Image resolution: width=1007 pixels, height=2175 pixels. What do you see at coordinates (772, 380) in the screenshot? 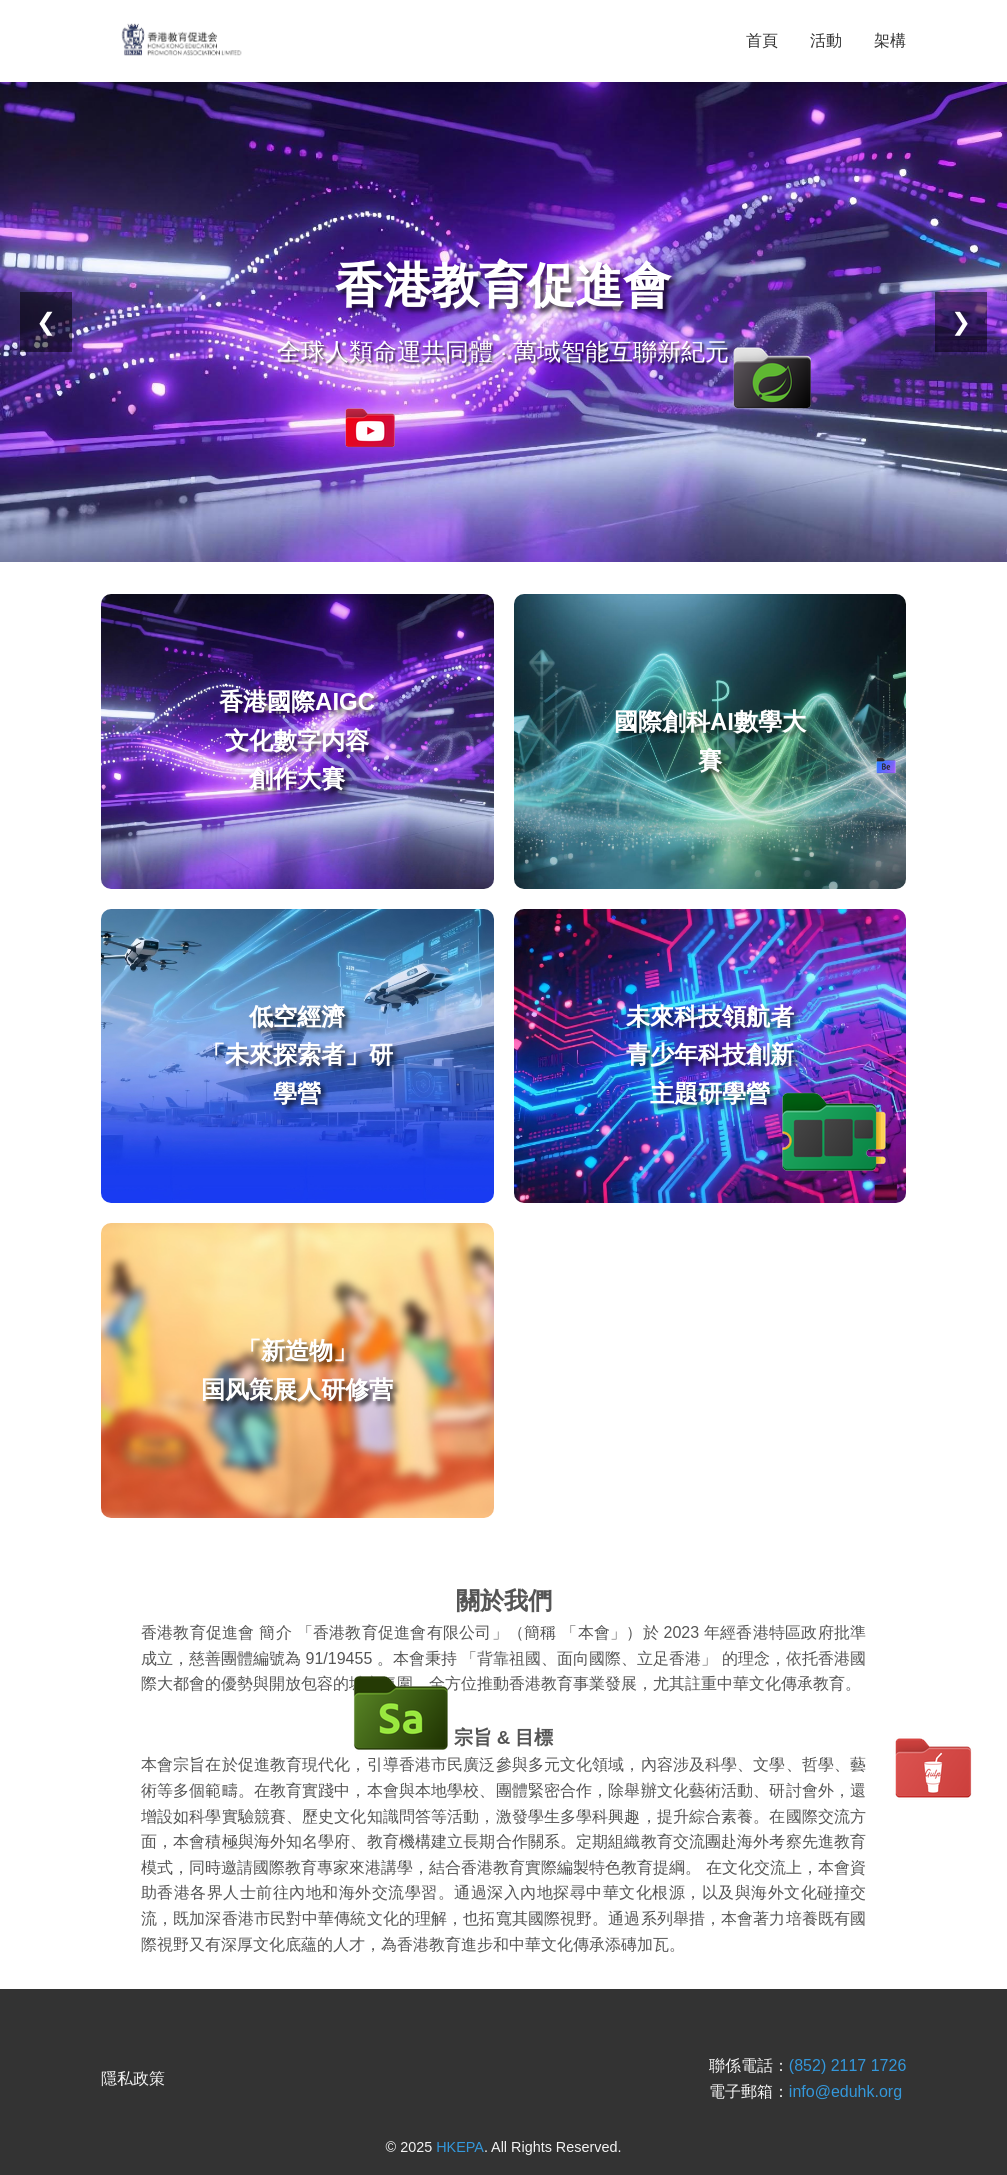
I see `open spring framework project files` at bounding box center [772, 380].